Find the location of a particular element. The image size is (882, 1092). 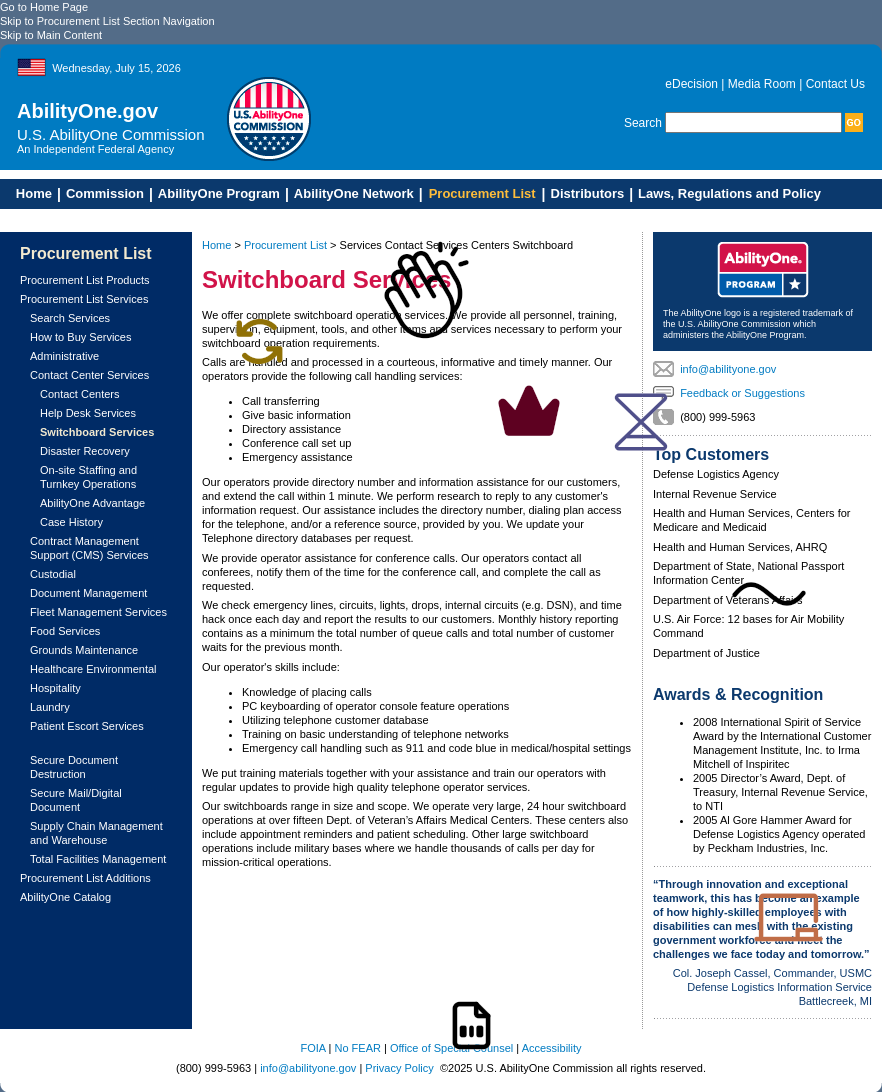

applaud or show appreciation for content is located at coordinates (425, 290).